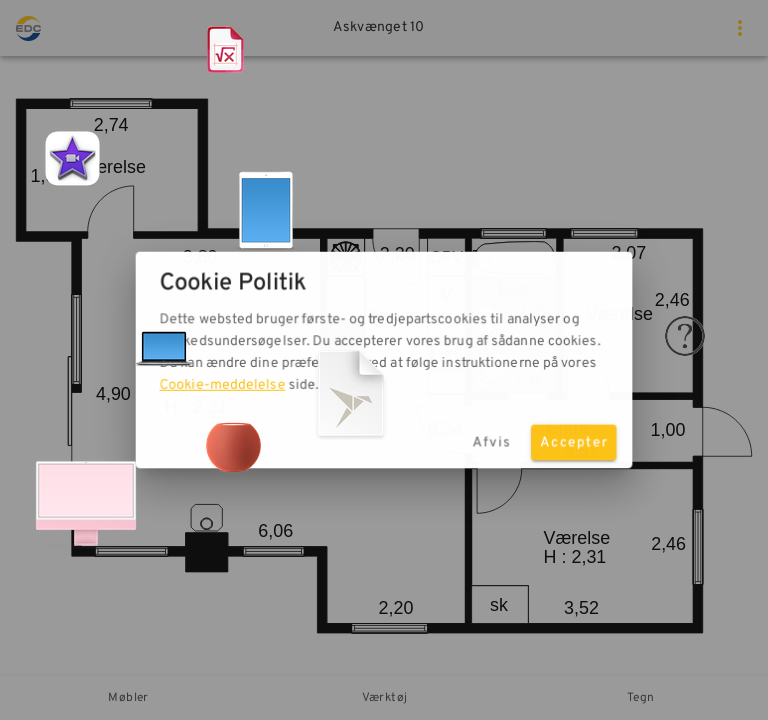  What do you see at coordinates (351, 395) in the screenshot?
I see `snap package file type indicator` at bounding box center [351, 395].